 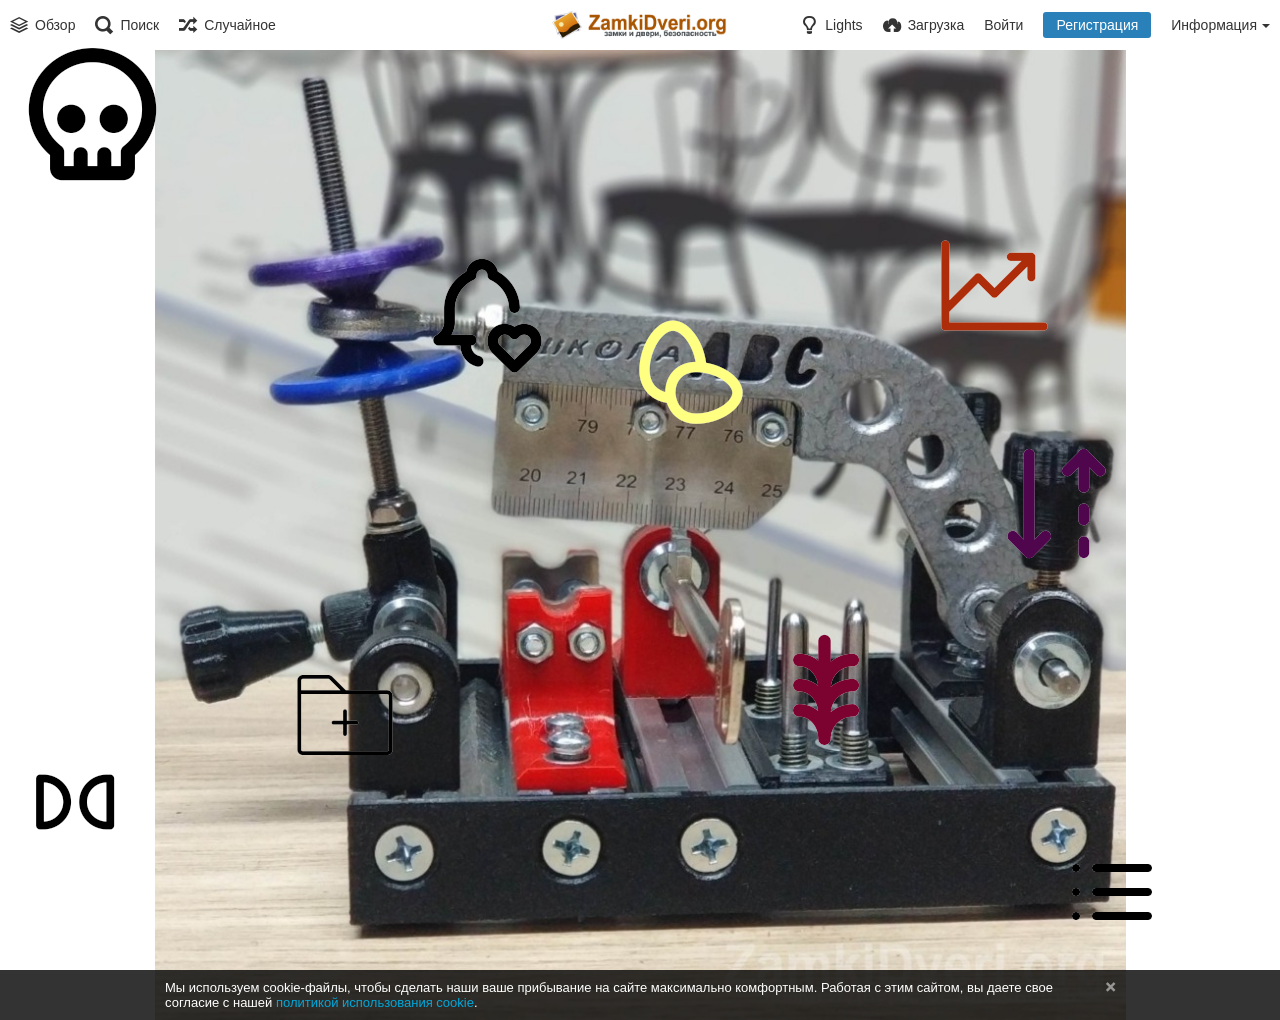 What do you see at coordinates (345, 715) in the screenshot?
I see `create a new folder` at bounding box center [345, 715].